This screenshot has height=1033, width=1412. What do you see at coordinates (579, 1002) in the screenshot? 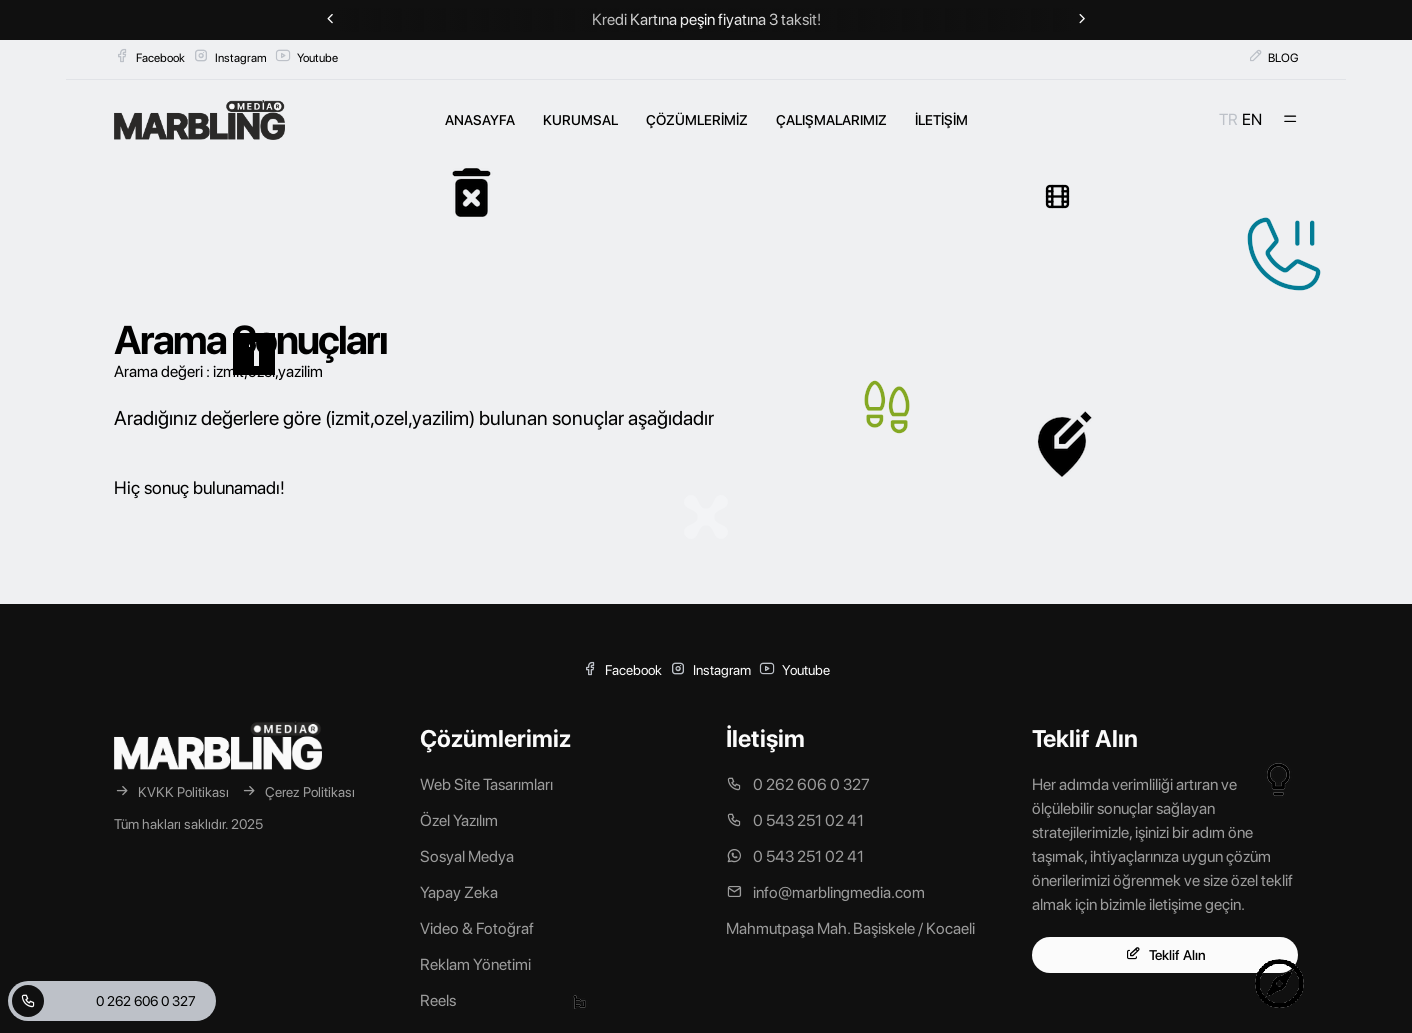
I see `access flag emoji or country symbols` at bounding box center [579, 1002].